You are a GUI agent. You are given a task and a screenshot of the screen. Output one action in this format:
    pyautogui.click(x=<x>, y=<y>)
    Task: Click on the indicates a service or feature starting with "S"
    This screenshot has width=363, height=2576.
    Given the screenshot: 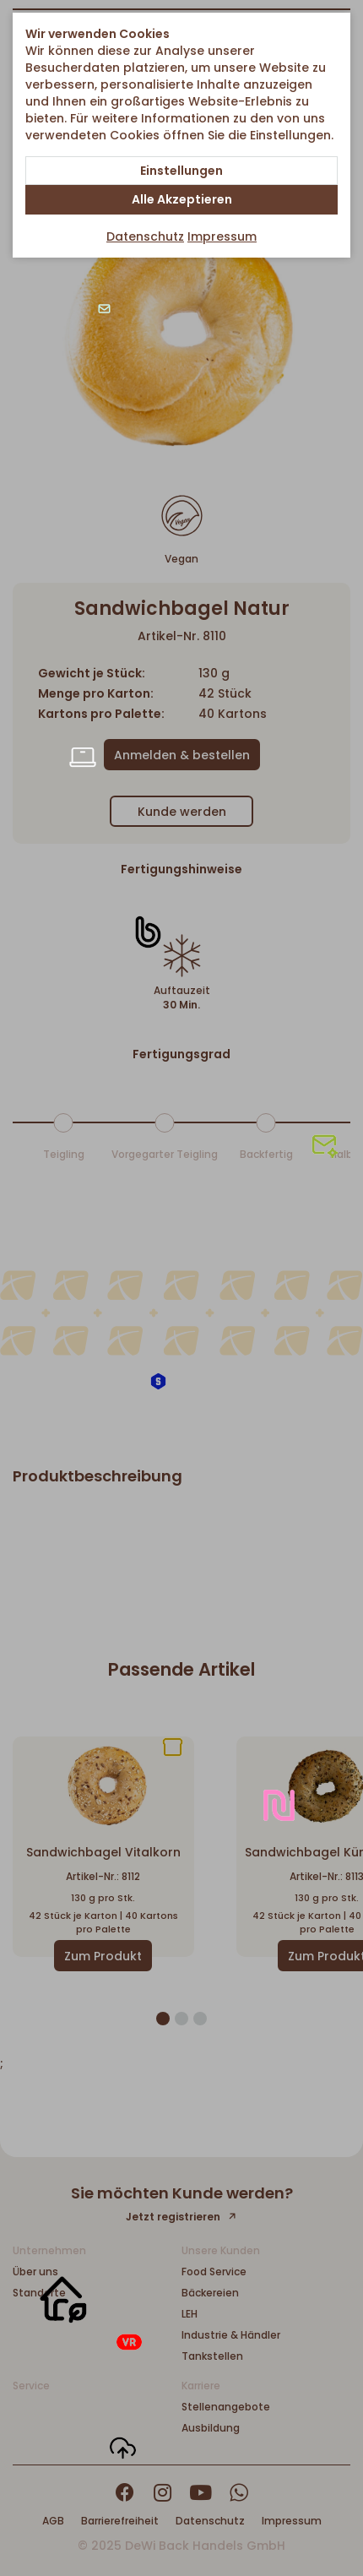 What is the action you would take?
    pyautogui.click(x=158, y=1381)
    